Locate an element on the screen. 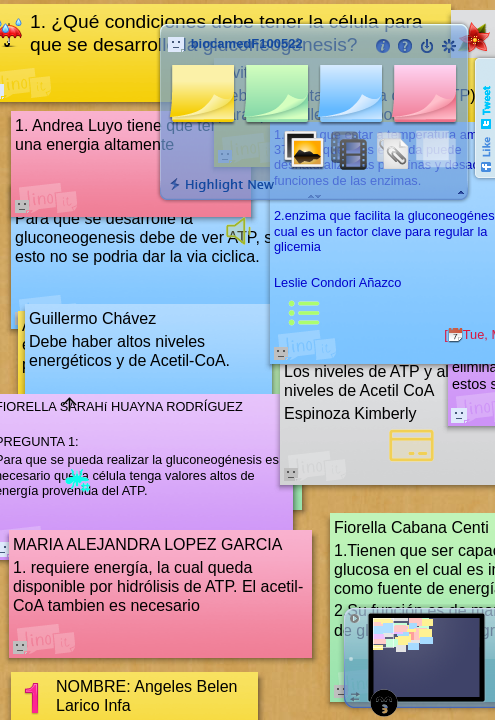  mosquito protection or pest control settings is located at coordinates (77, 479).